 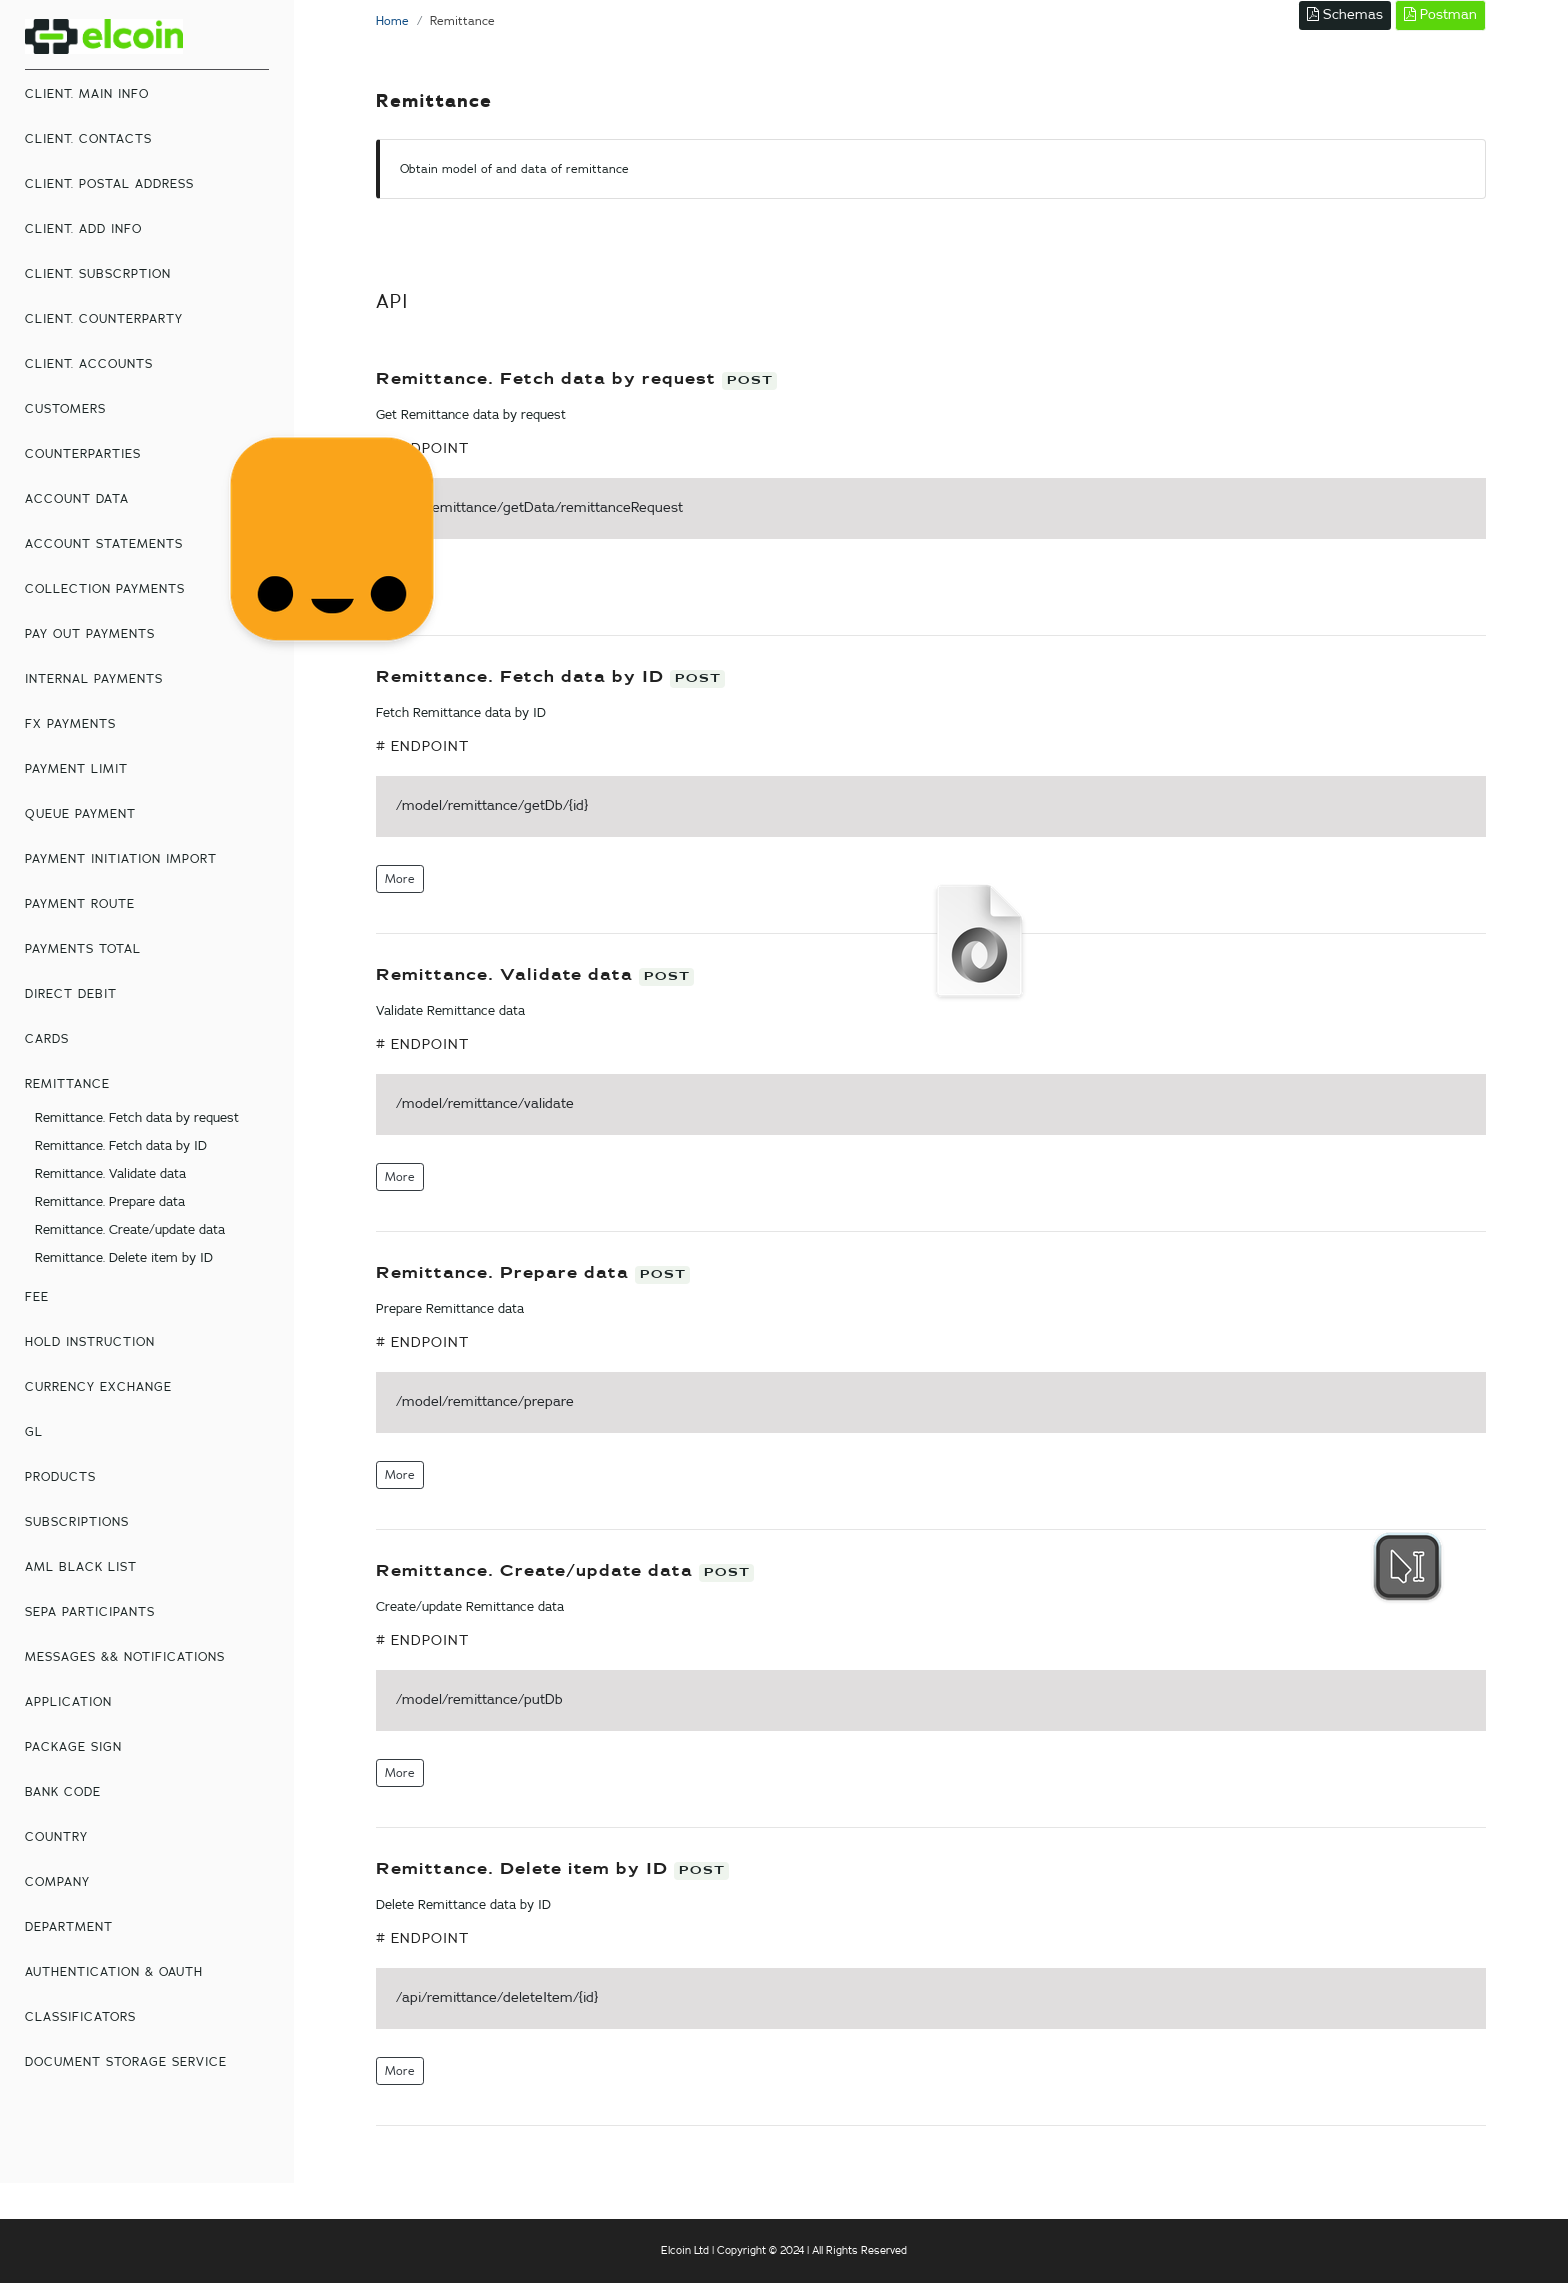 I want to click on open cursor and pointer preferences, so click(x=1407, y=1566).